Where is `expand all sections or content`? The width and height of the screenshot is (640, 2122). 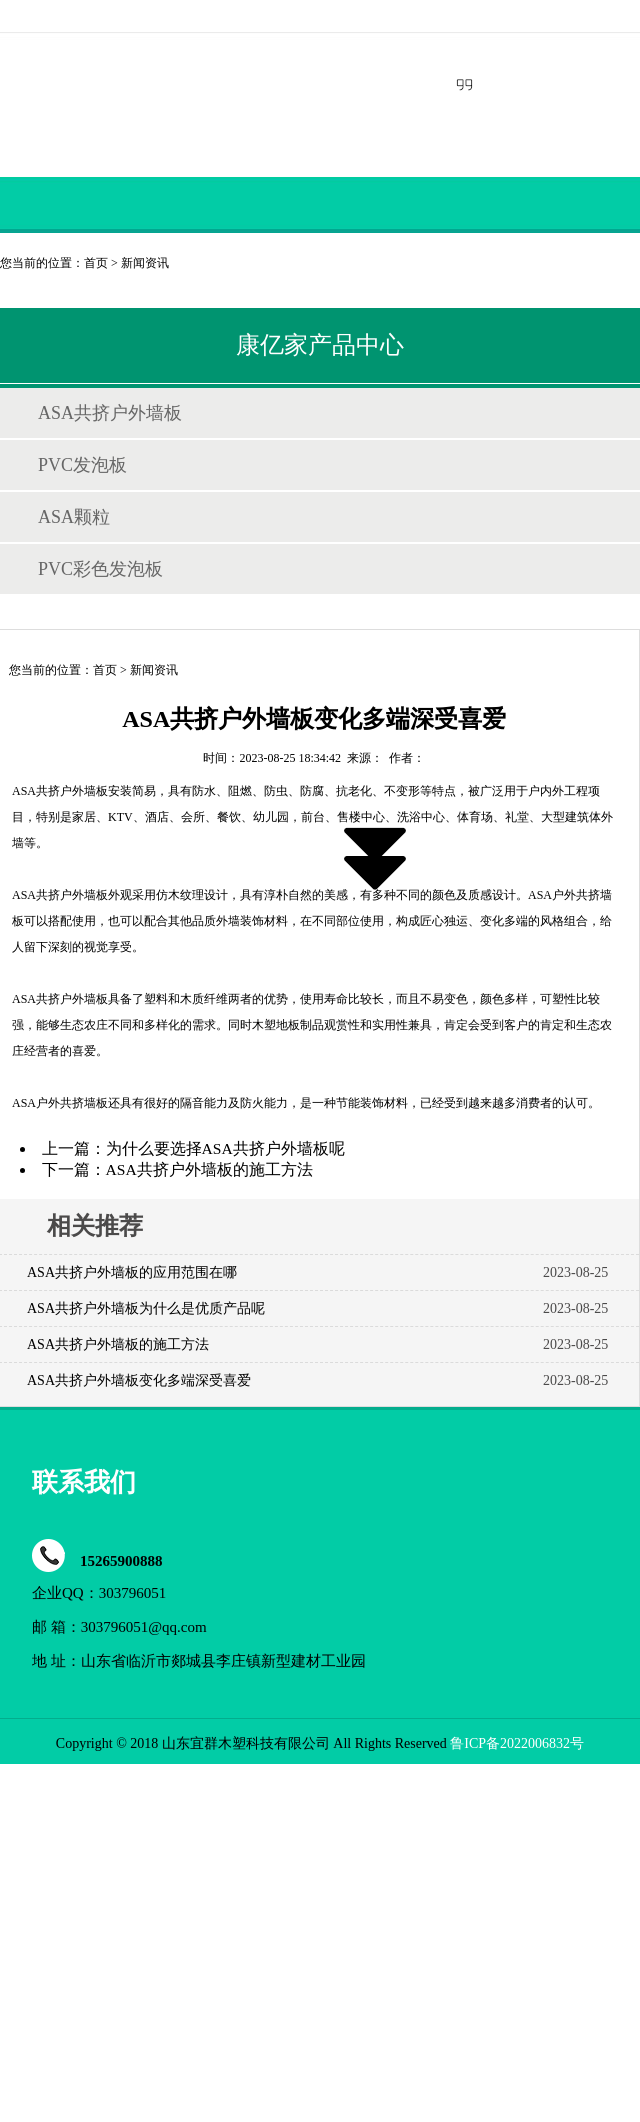
expand all sections or content is located at coordinates (375, 856).